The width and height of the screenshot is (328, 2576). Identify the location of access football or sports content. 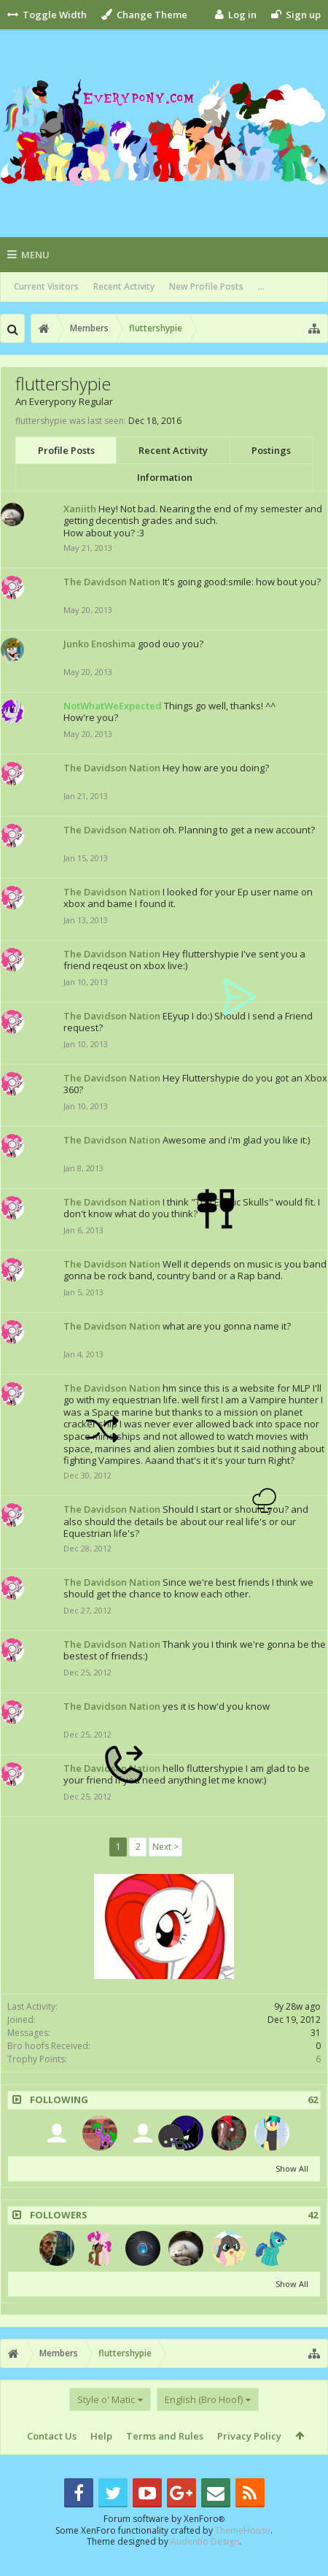
(171, 2137).